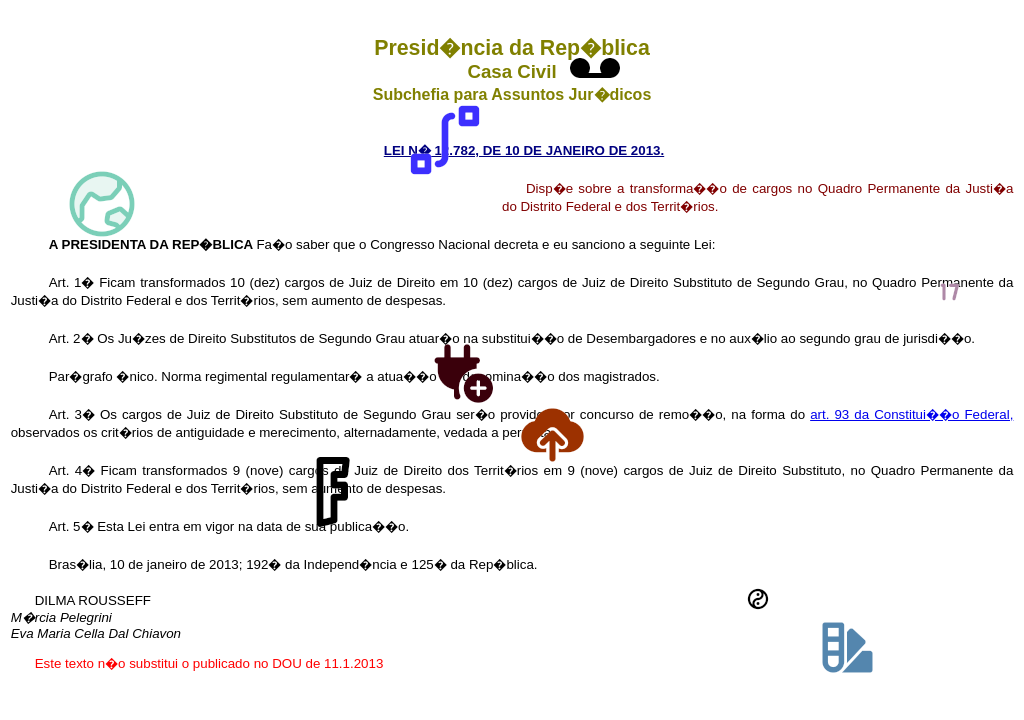 This screenshot has width=1024, height=720. What do you see at coordinates (758, 599) in the screenshot?
I see `toggle balance or harmony mode` at bounding box center [758, 599].